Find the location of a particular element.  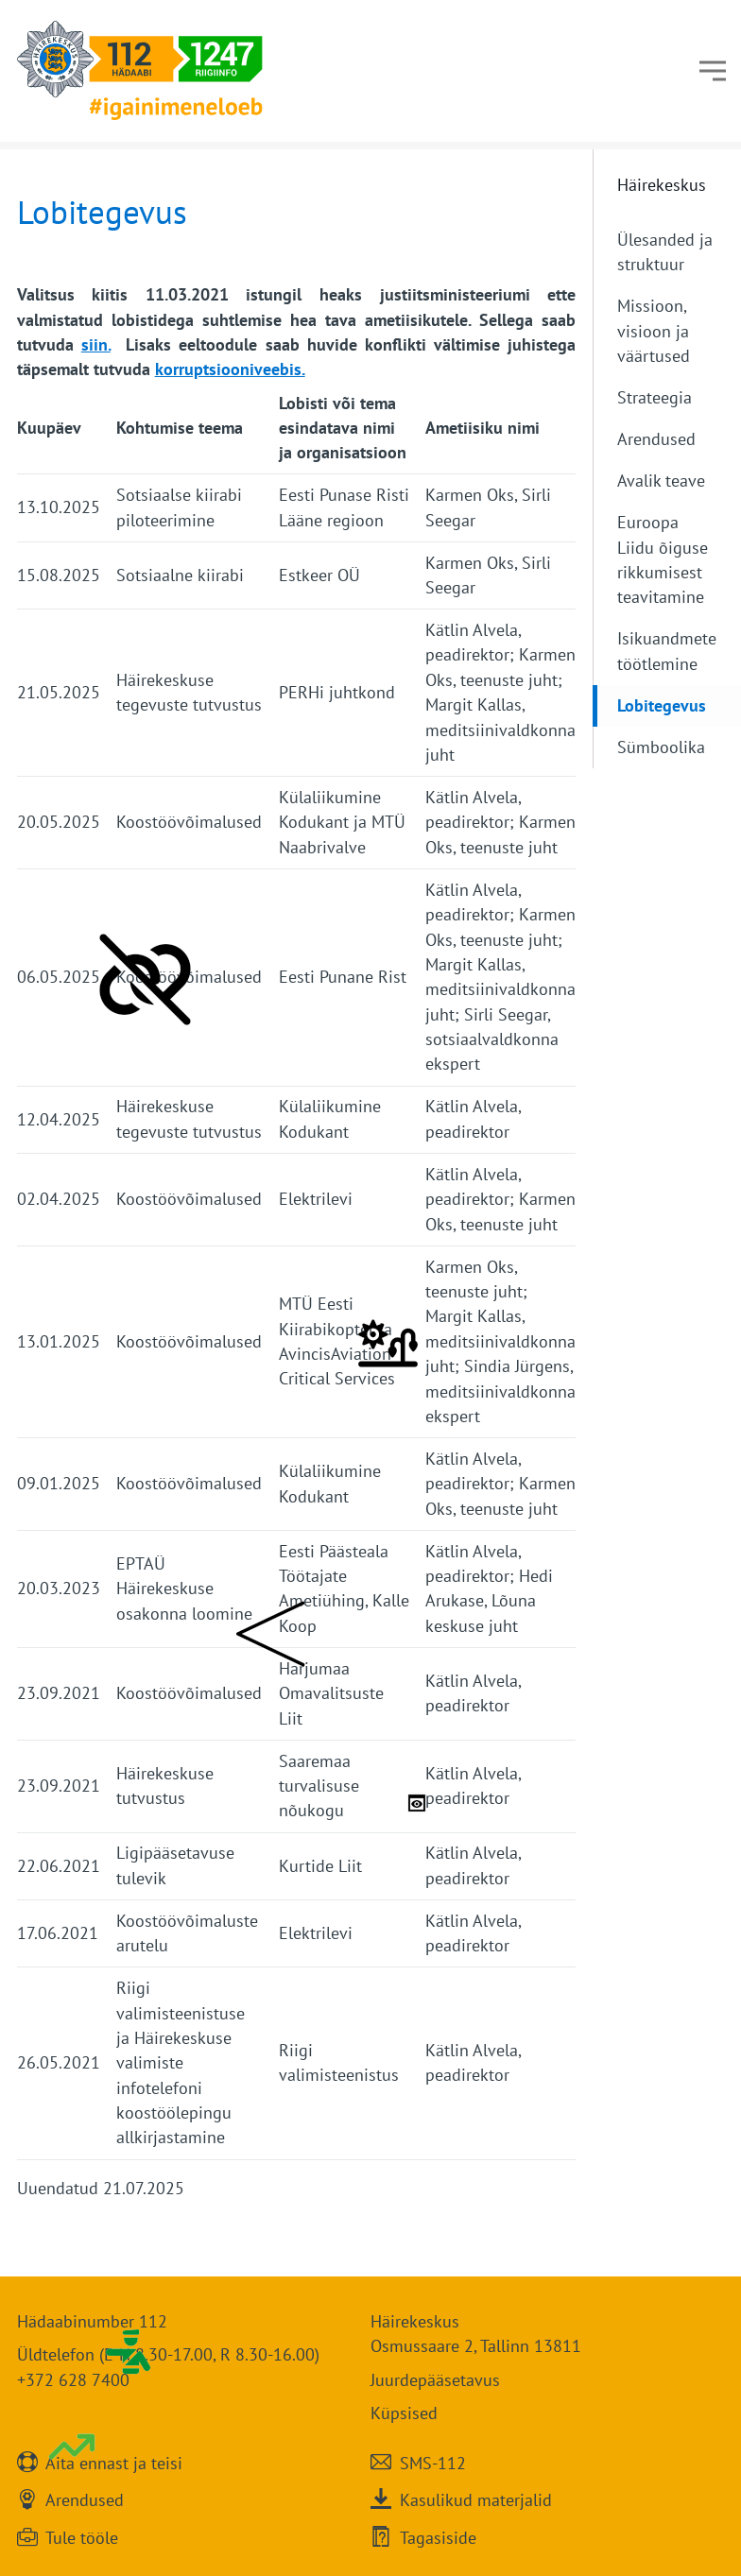

go back to the previous screen is located at coordinates (272, 1634).